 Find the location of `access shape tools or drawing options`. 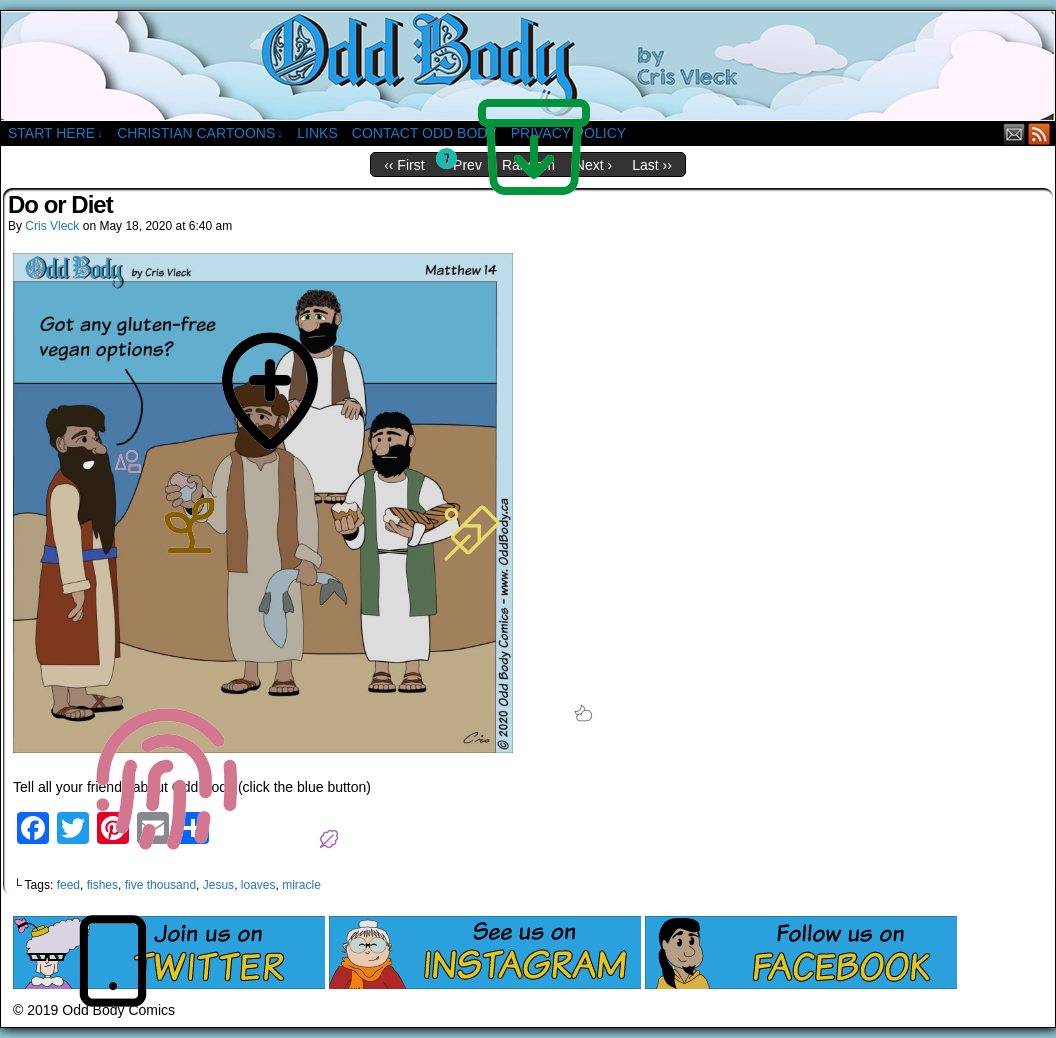

access shape tools or drawing options is located at coordinates (128, 462).